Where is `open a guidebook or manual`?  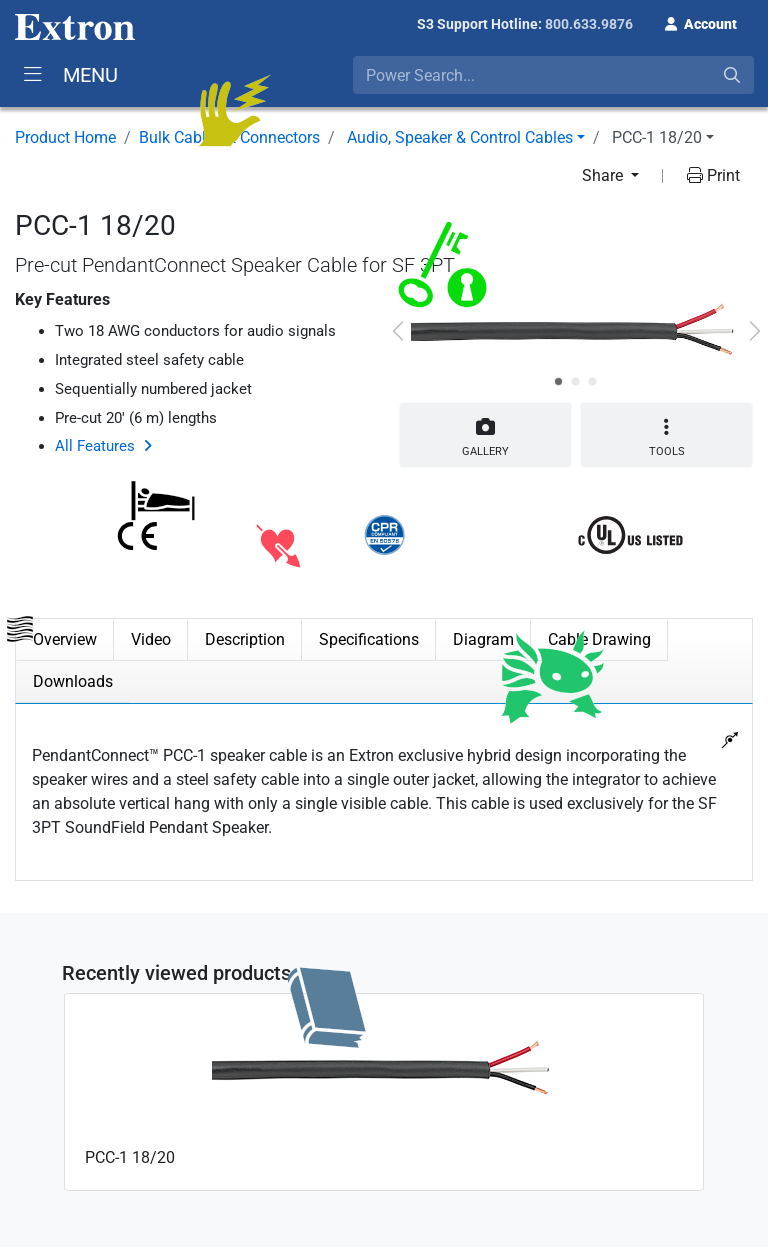 open a guidebook or manual is located at coordinates (326, 1007).